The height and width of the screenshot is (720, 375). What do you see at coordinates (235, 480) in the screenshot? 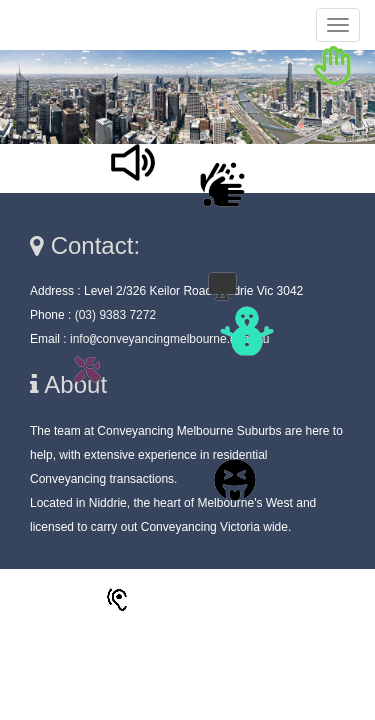
I see `insert a silly or playful emoji reaction` at bounding box center [235, 480].